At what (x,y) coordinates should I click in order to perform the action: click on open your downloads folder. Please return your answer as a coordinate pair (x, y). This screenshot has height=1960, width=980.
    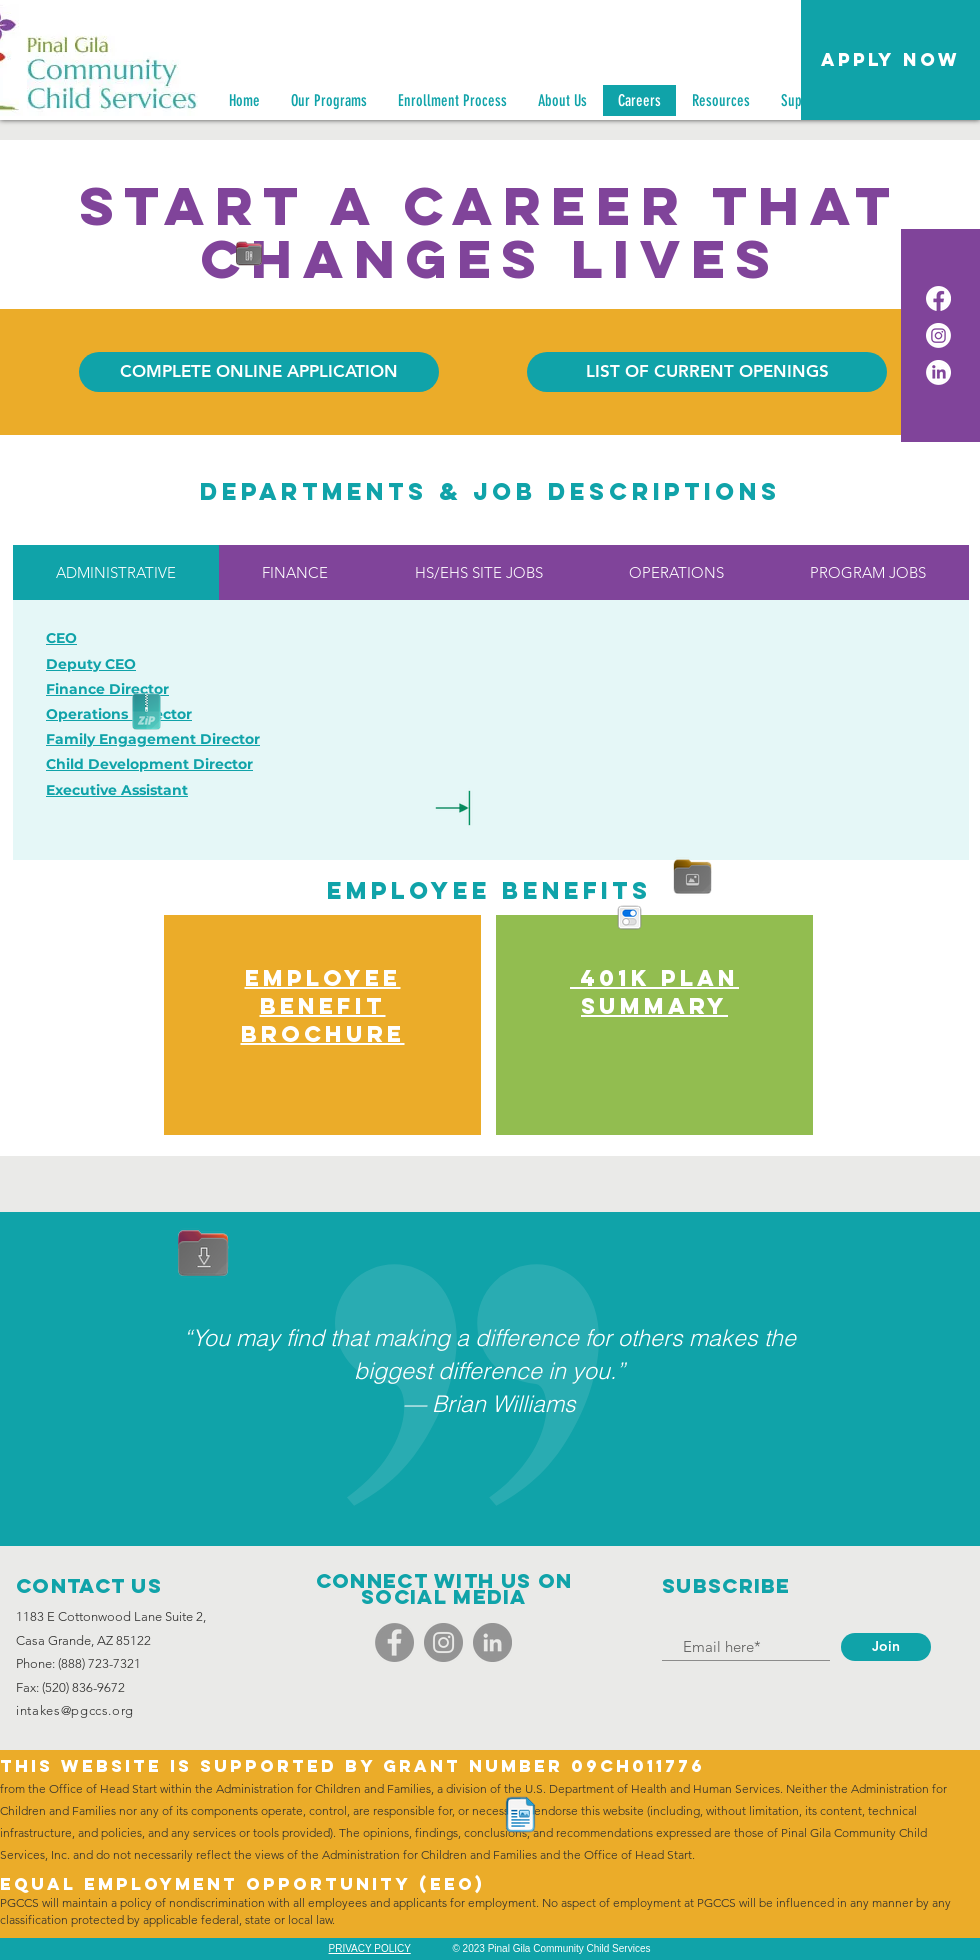
    Looking at the image, I should click on (203, 1253).